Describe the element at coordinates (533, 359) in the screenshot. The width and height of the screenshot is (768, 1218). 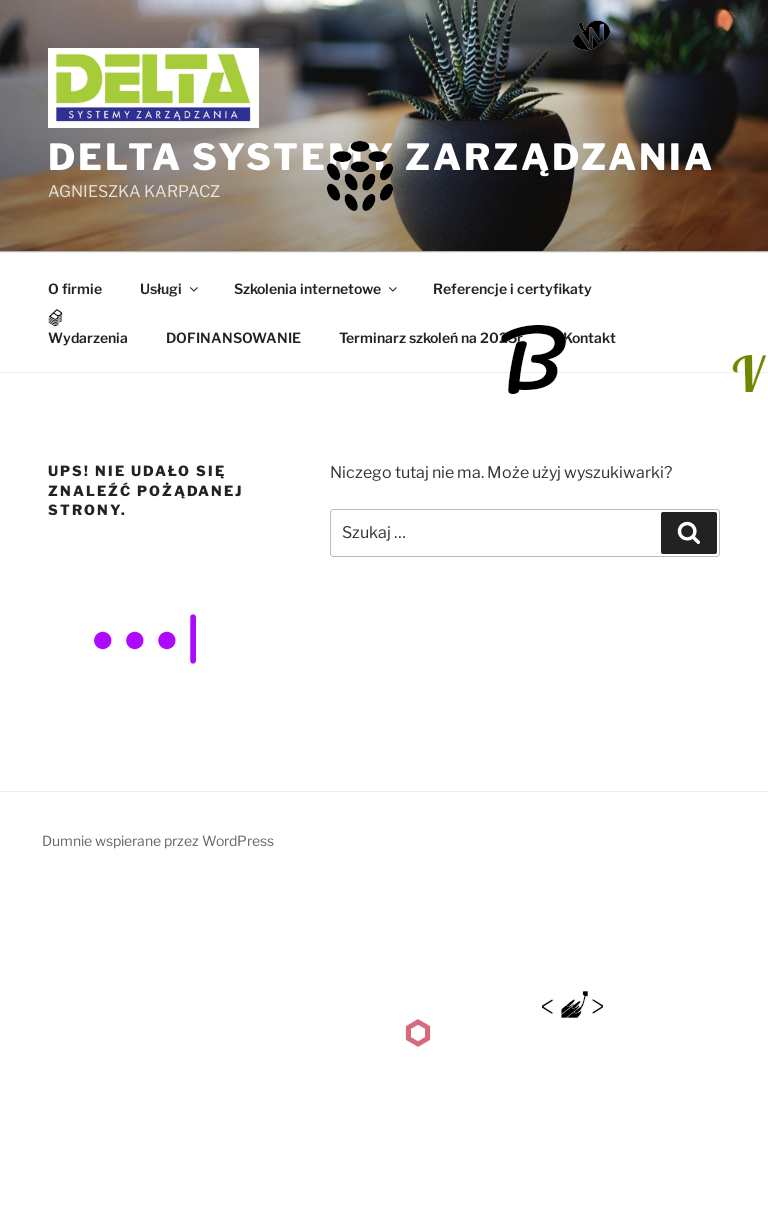
I see `open brandfetch brand asset platform` at that location.